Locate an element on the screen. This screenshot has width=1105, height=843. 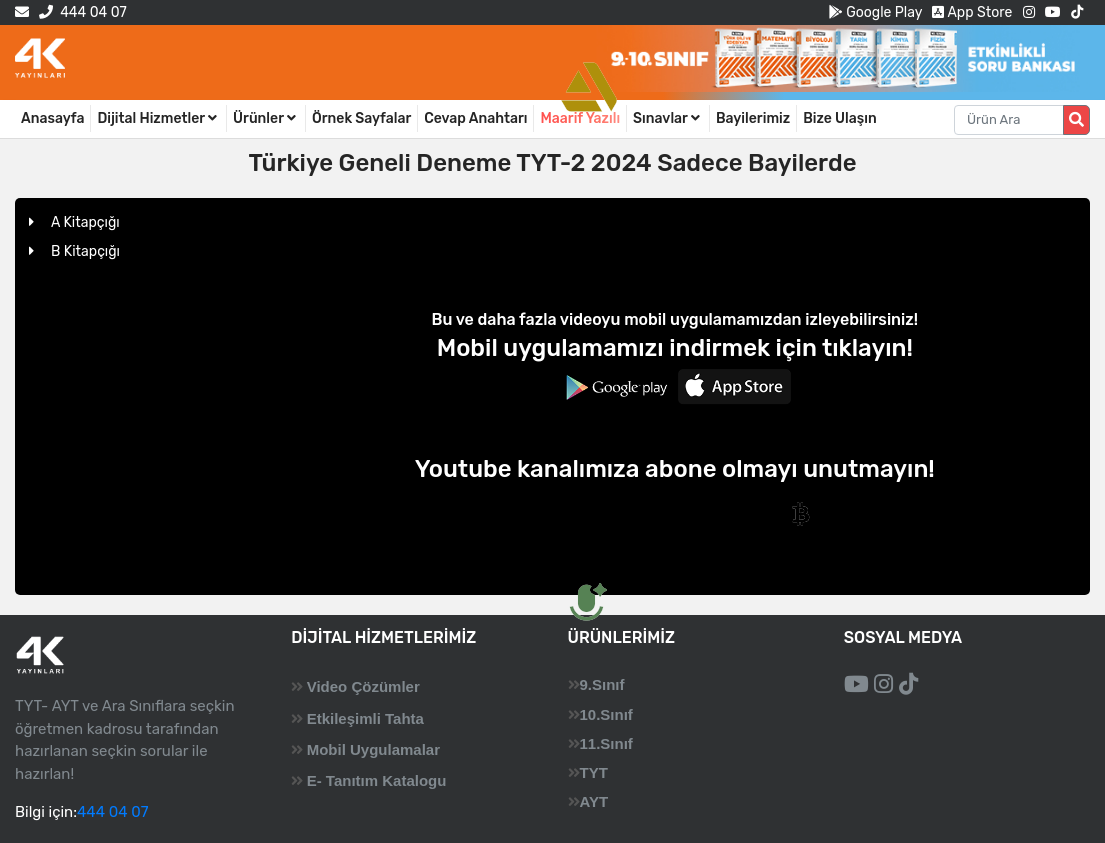
activate ai voice assistant is located at coordinates (586, 603).